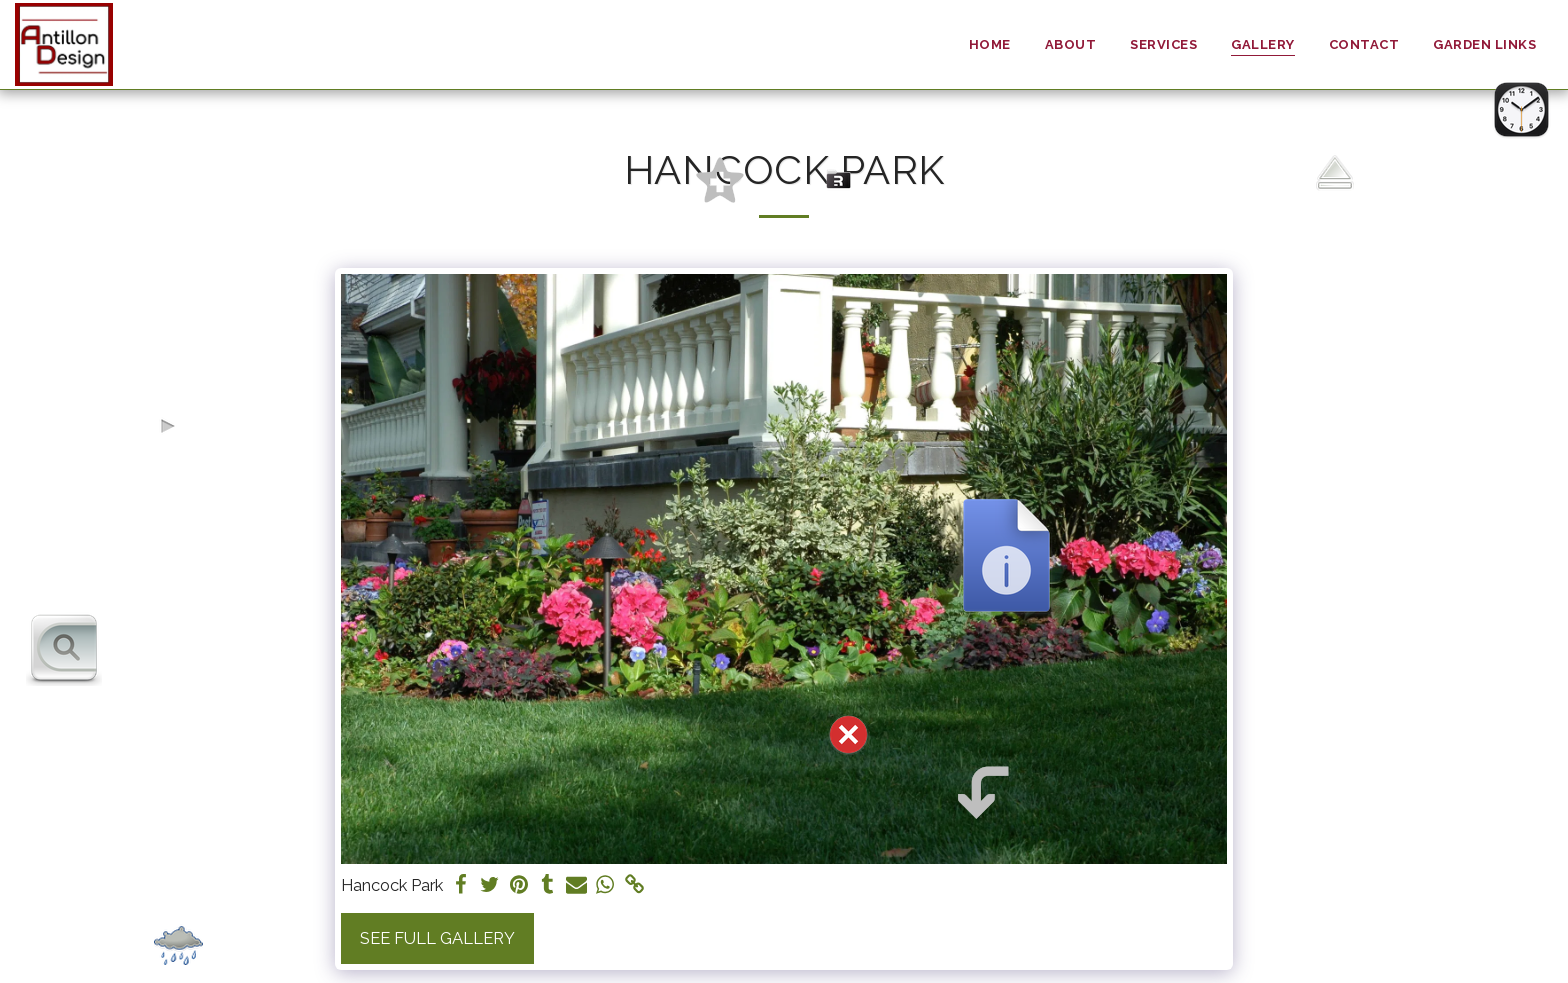  I want to click on open search preferences or settings, so click(64, 648).